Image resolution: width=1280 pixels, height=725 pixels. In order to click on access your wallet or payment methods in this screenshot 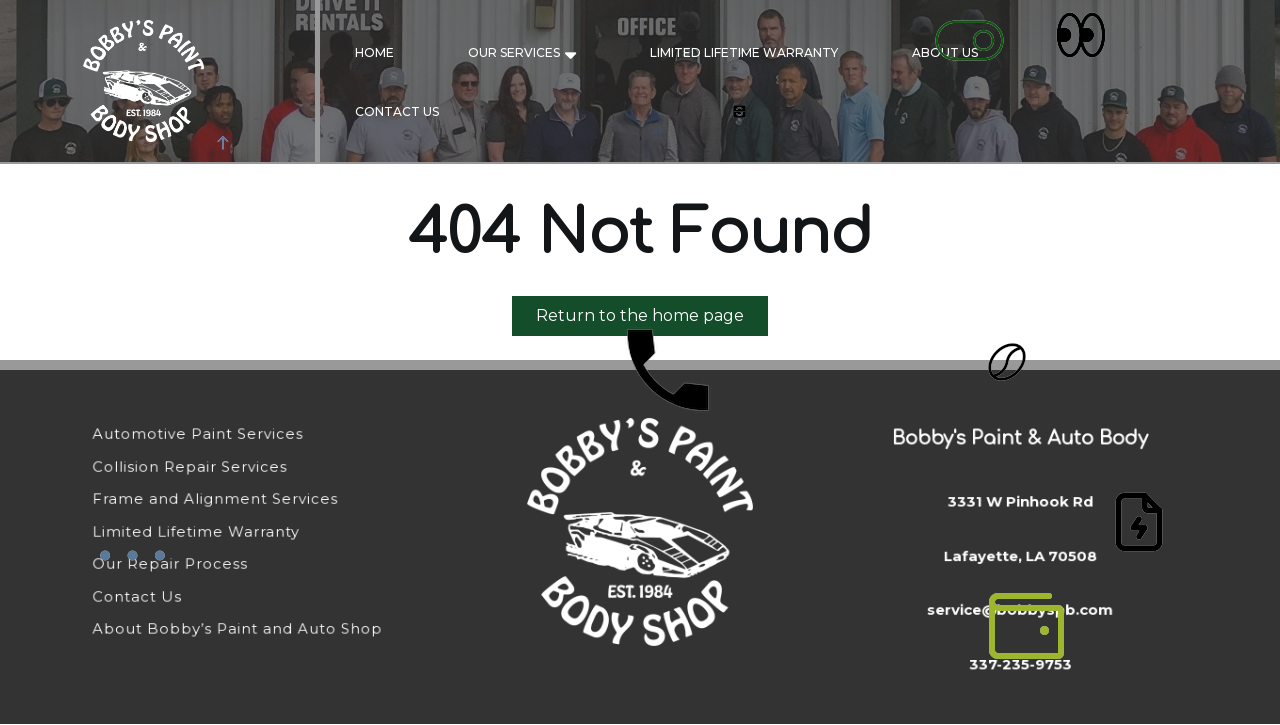, I will do `click(1025, 629)`.